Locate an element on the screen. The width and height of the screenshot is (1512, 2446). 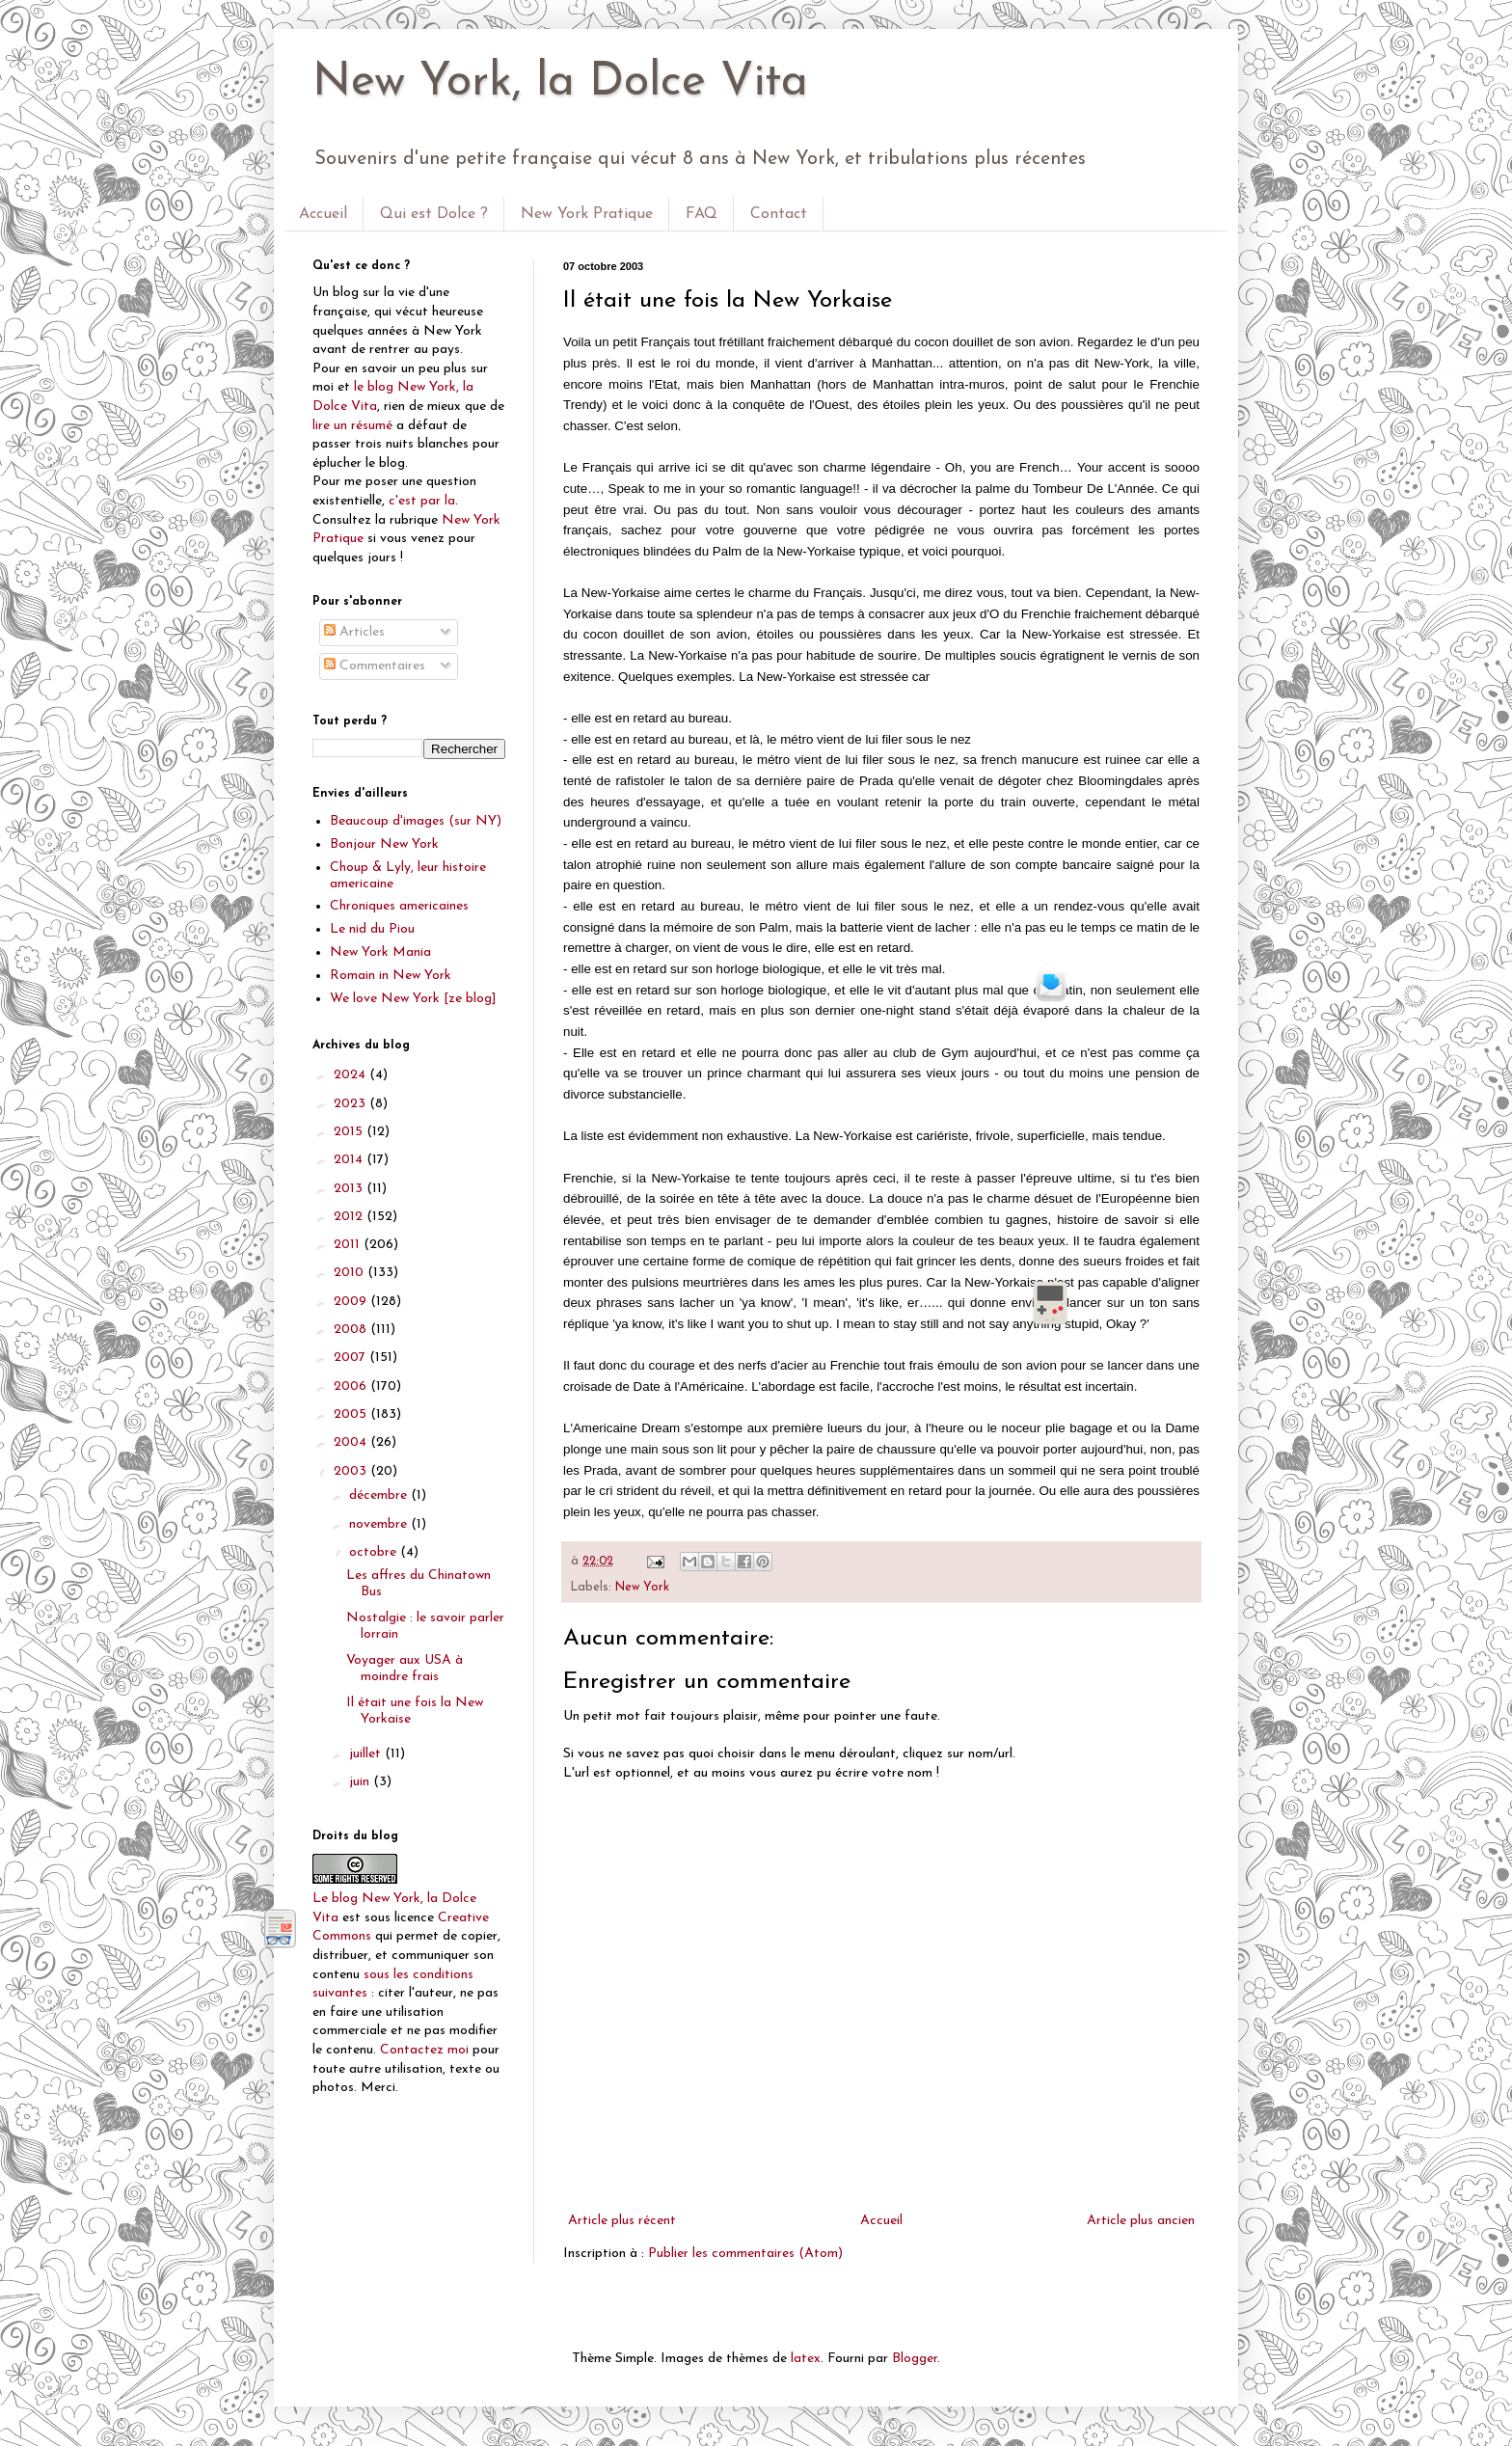
open mailspring email client is located at coordinates (1051, 986).